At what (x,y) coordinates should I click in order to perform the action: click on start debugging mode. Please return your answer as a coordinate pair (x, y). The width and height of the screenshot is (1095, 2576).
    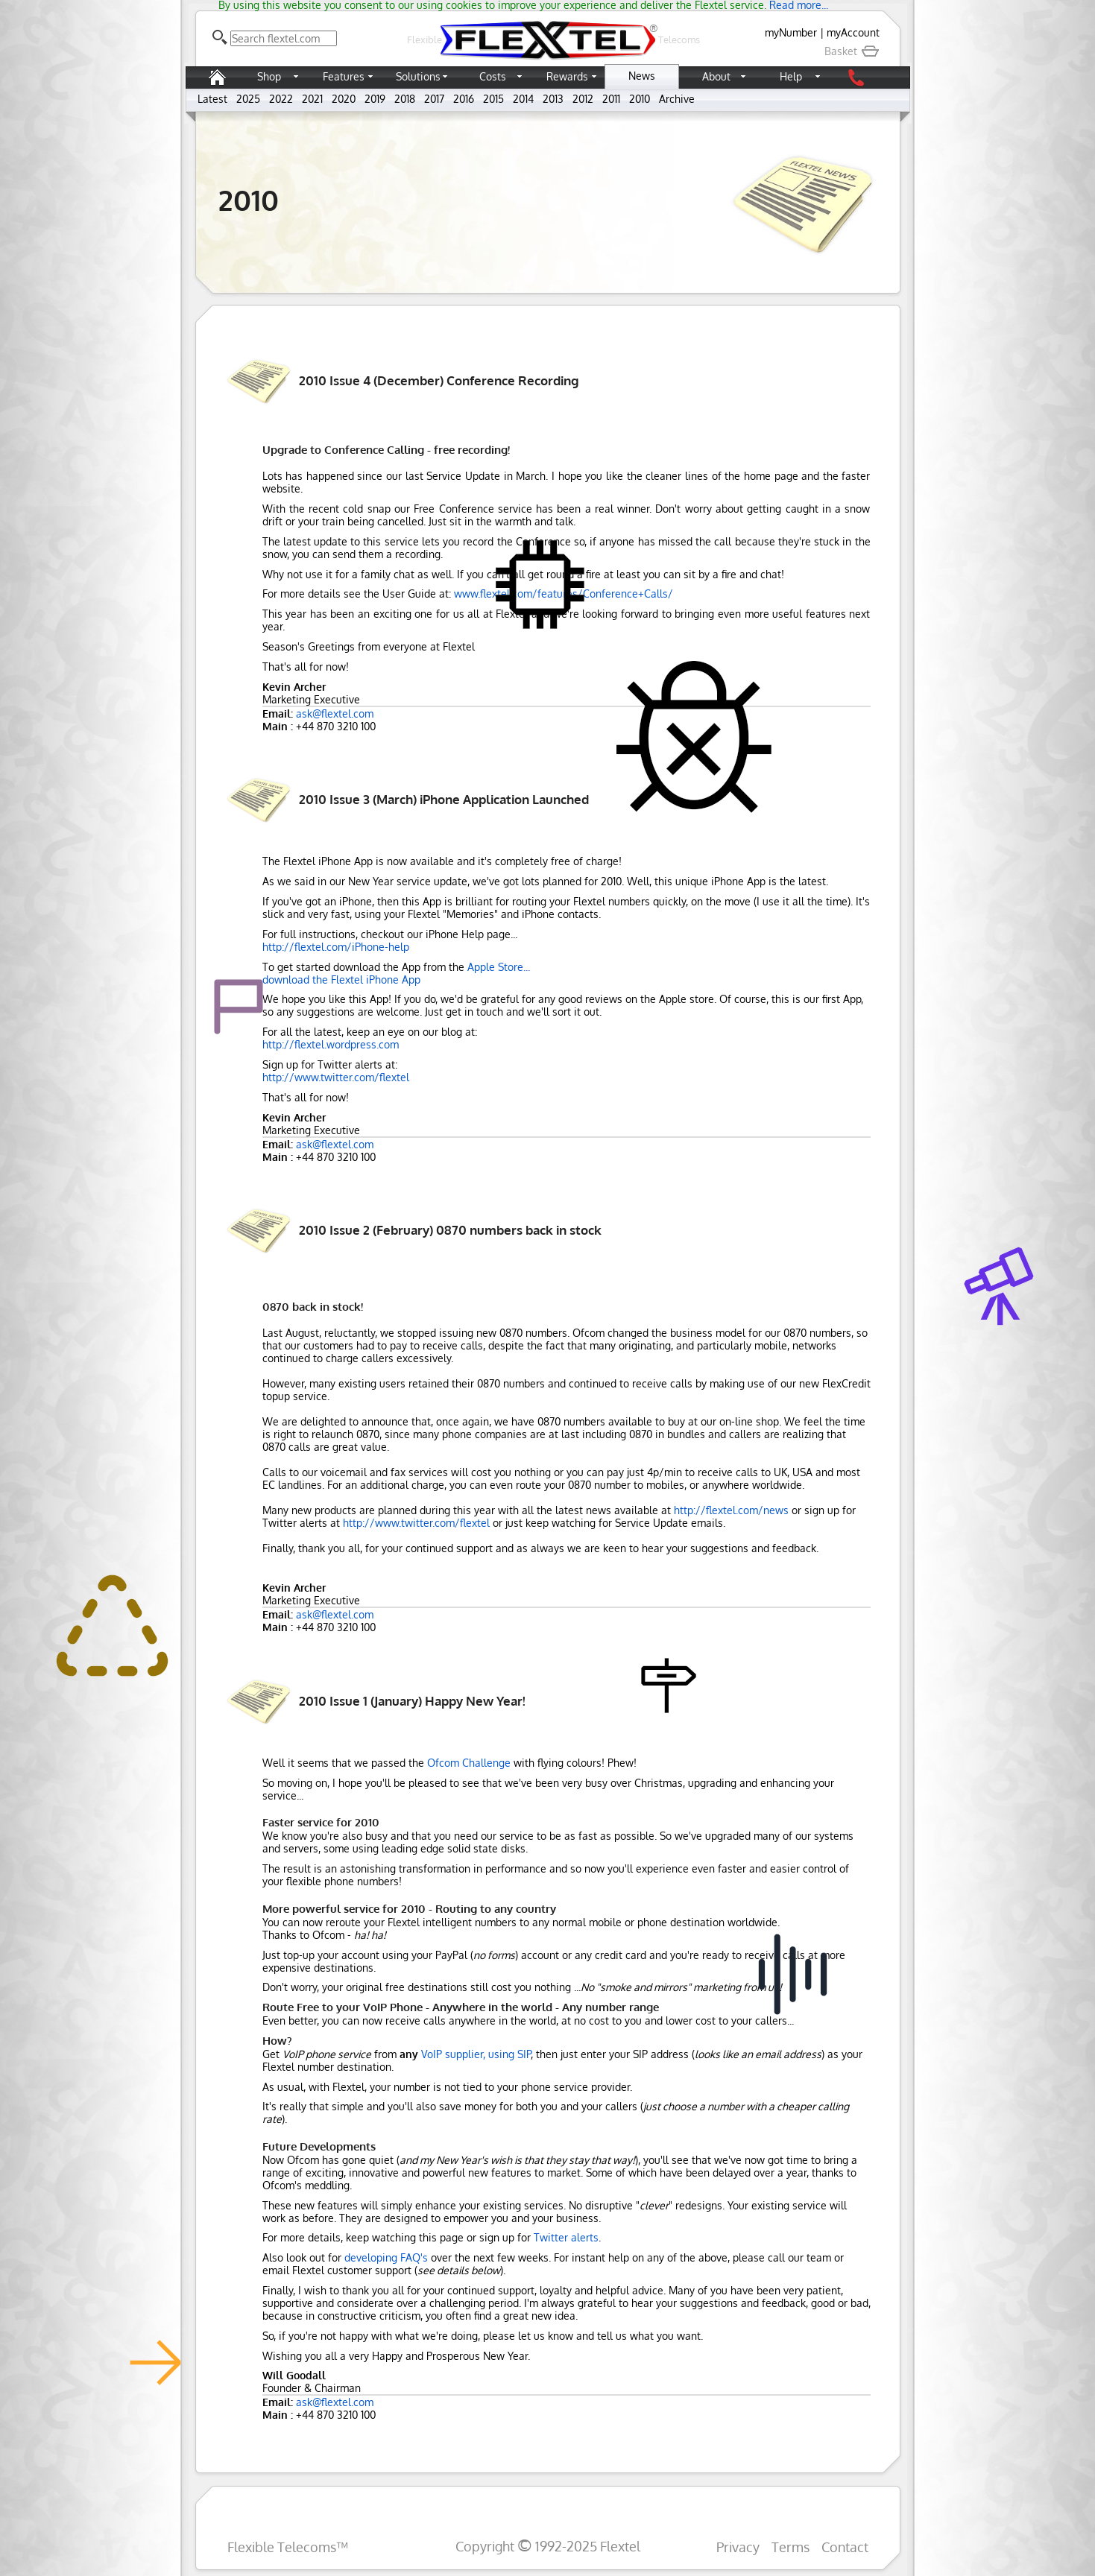
    Looking at the image, I should click on (694, 738).